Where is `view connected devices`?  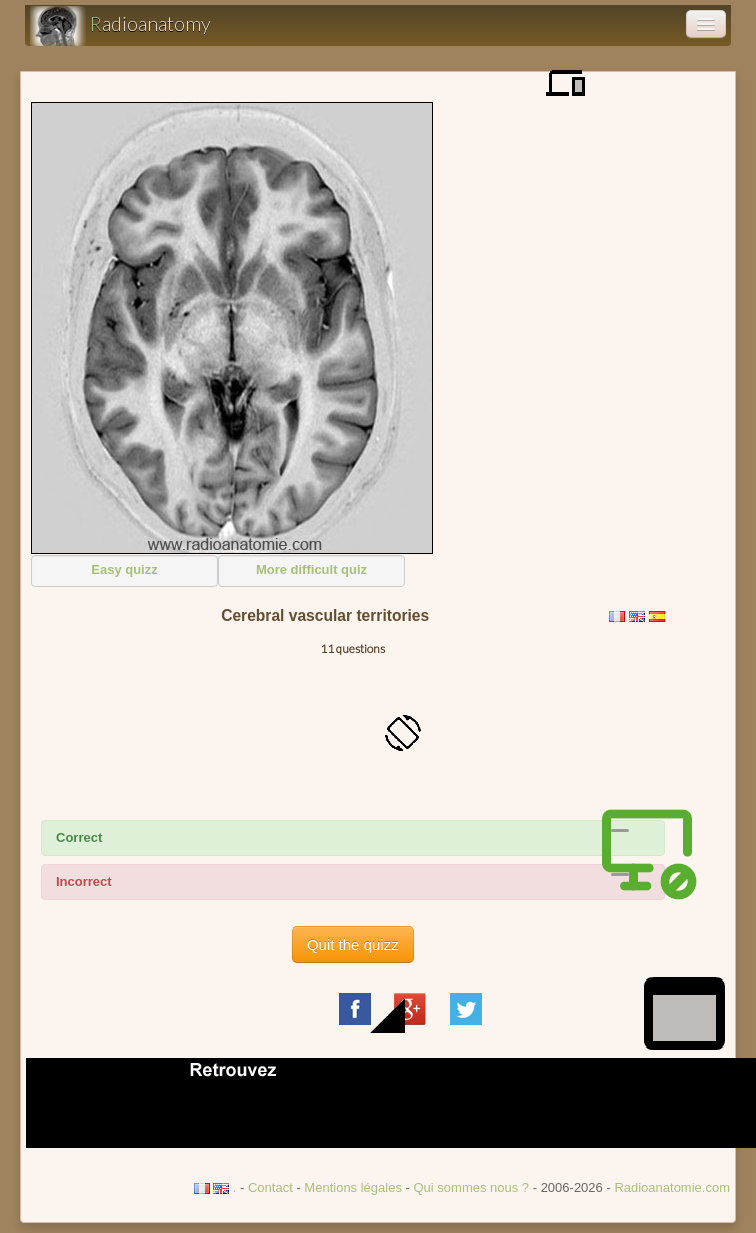
view connected devices is located at coordinates (565, 83).